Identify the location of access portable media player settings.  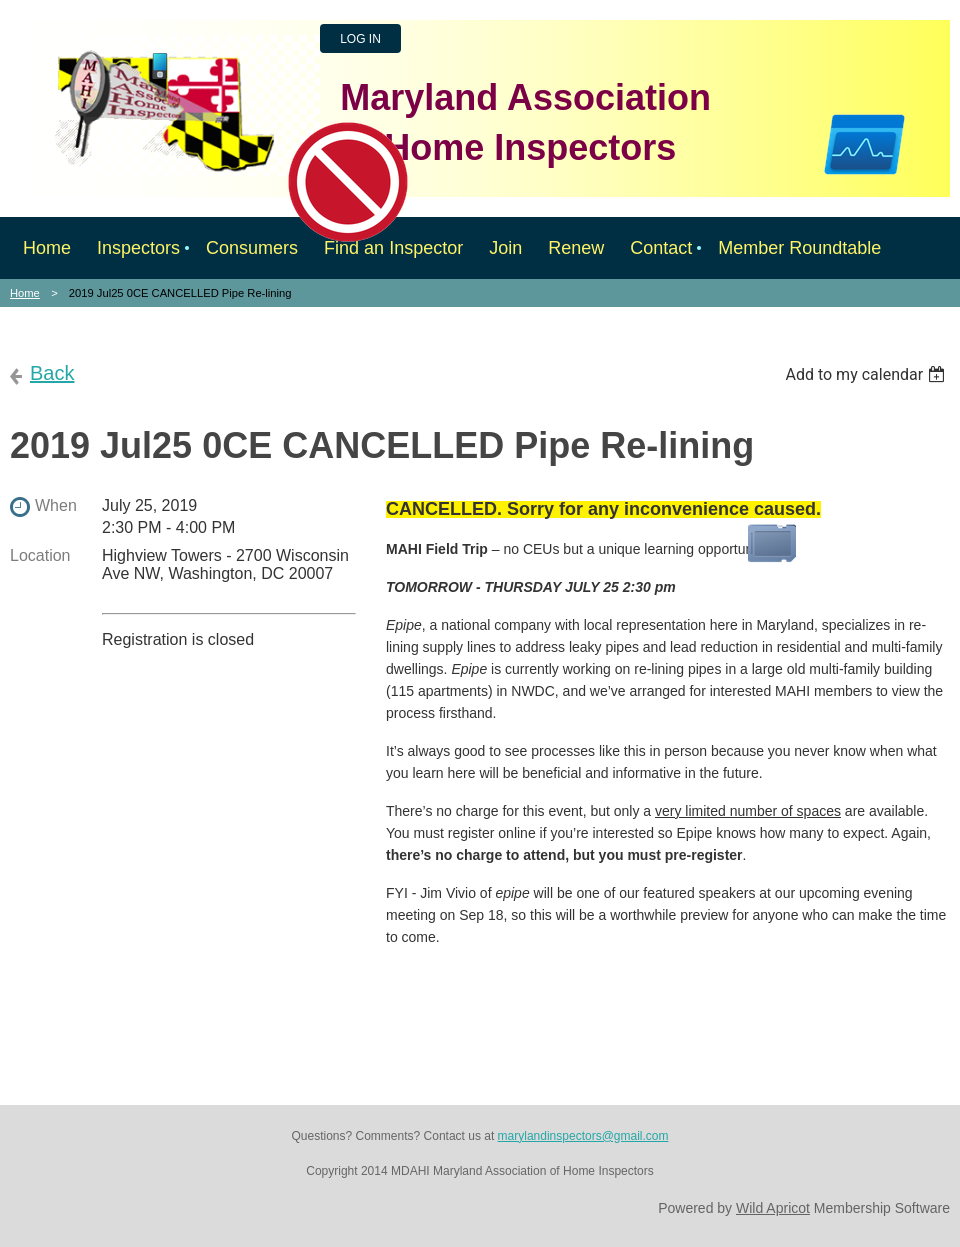
(160, 66).